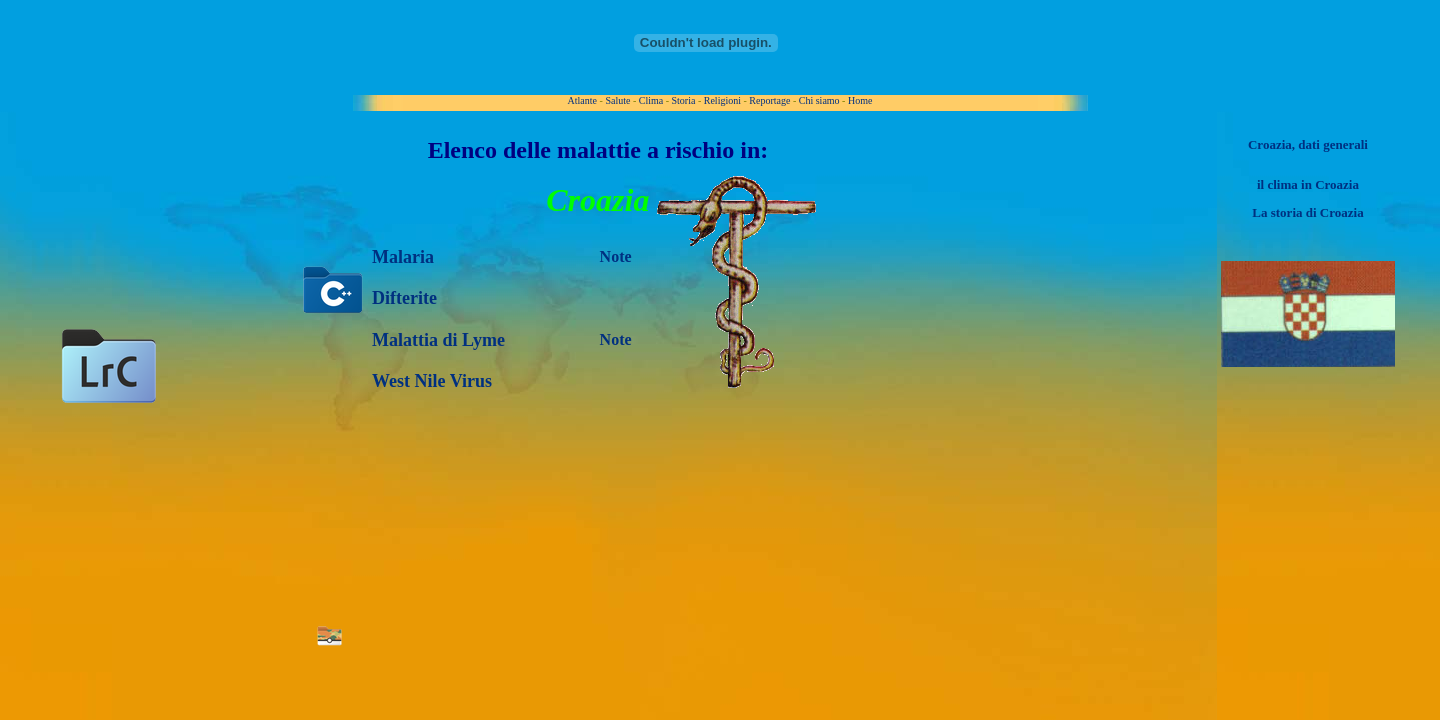 Image resolution: width=1440 pixels, height=720 pixels. I want to click on open folder containing adobe lightroom classic files, so click(108, 368).